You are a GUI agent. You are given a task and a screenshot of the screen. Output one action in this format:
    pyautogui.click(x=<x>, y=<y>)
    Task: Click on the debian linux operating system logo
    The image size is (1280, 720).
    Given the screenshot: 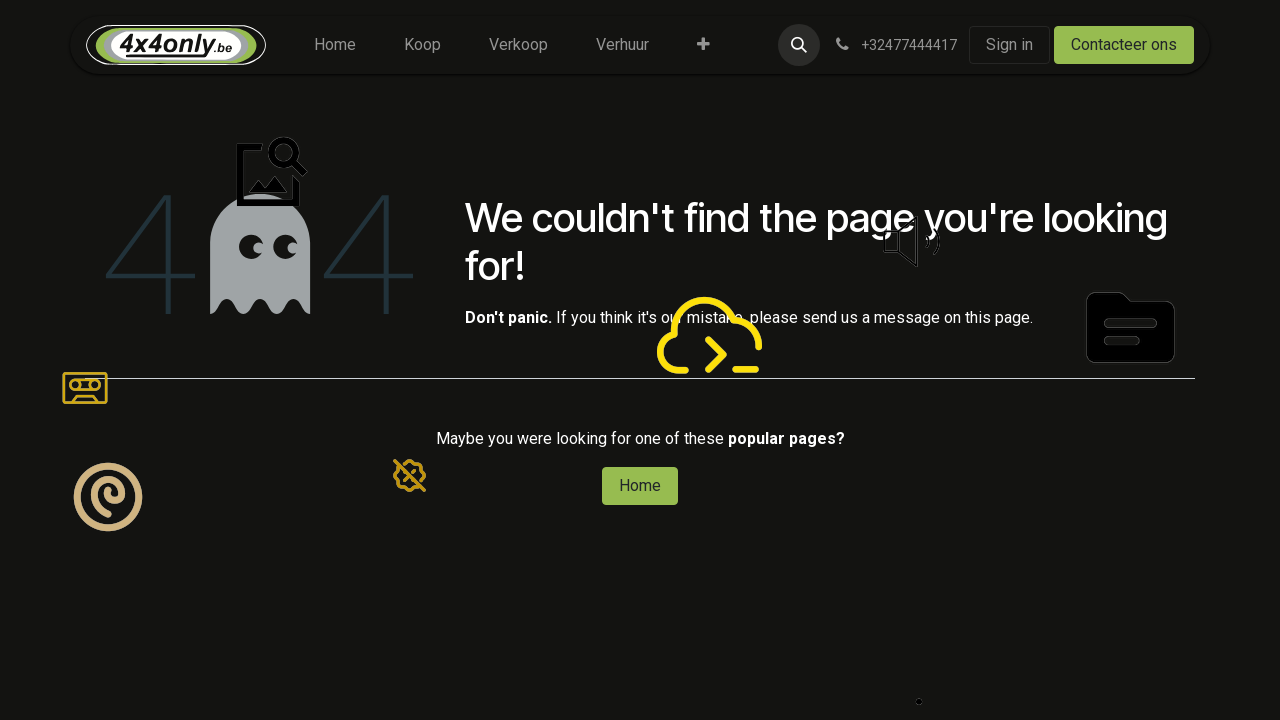 What is the action you would take?
    pyautogui.click(x=108, y=497)
    